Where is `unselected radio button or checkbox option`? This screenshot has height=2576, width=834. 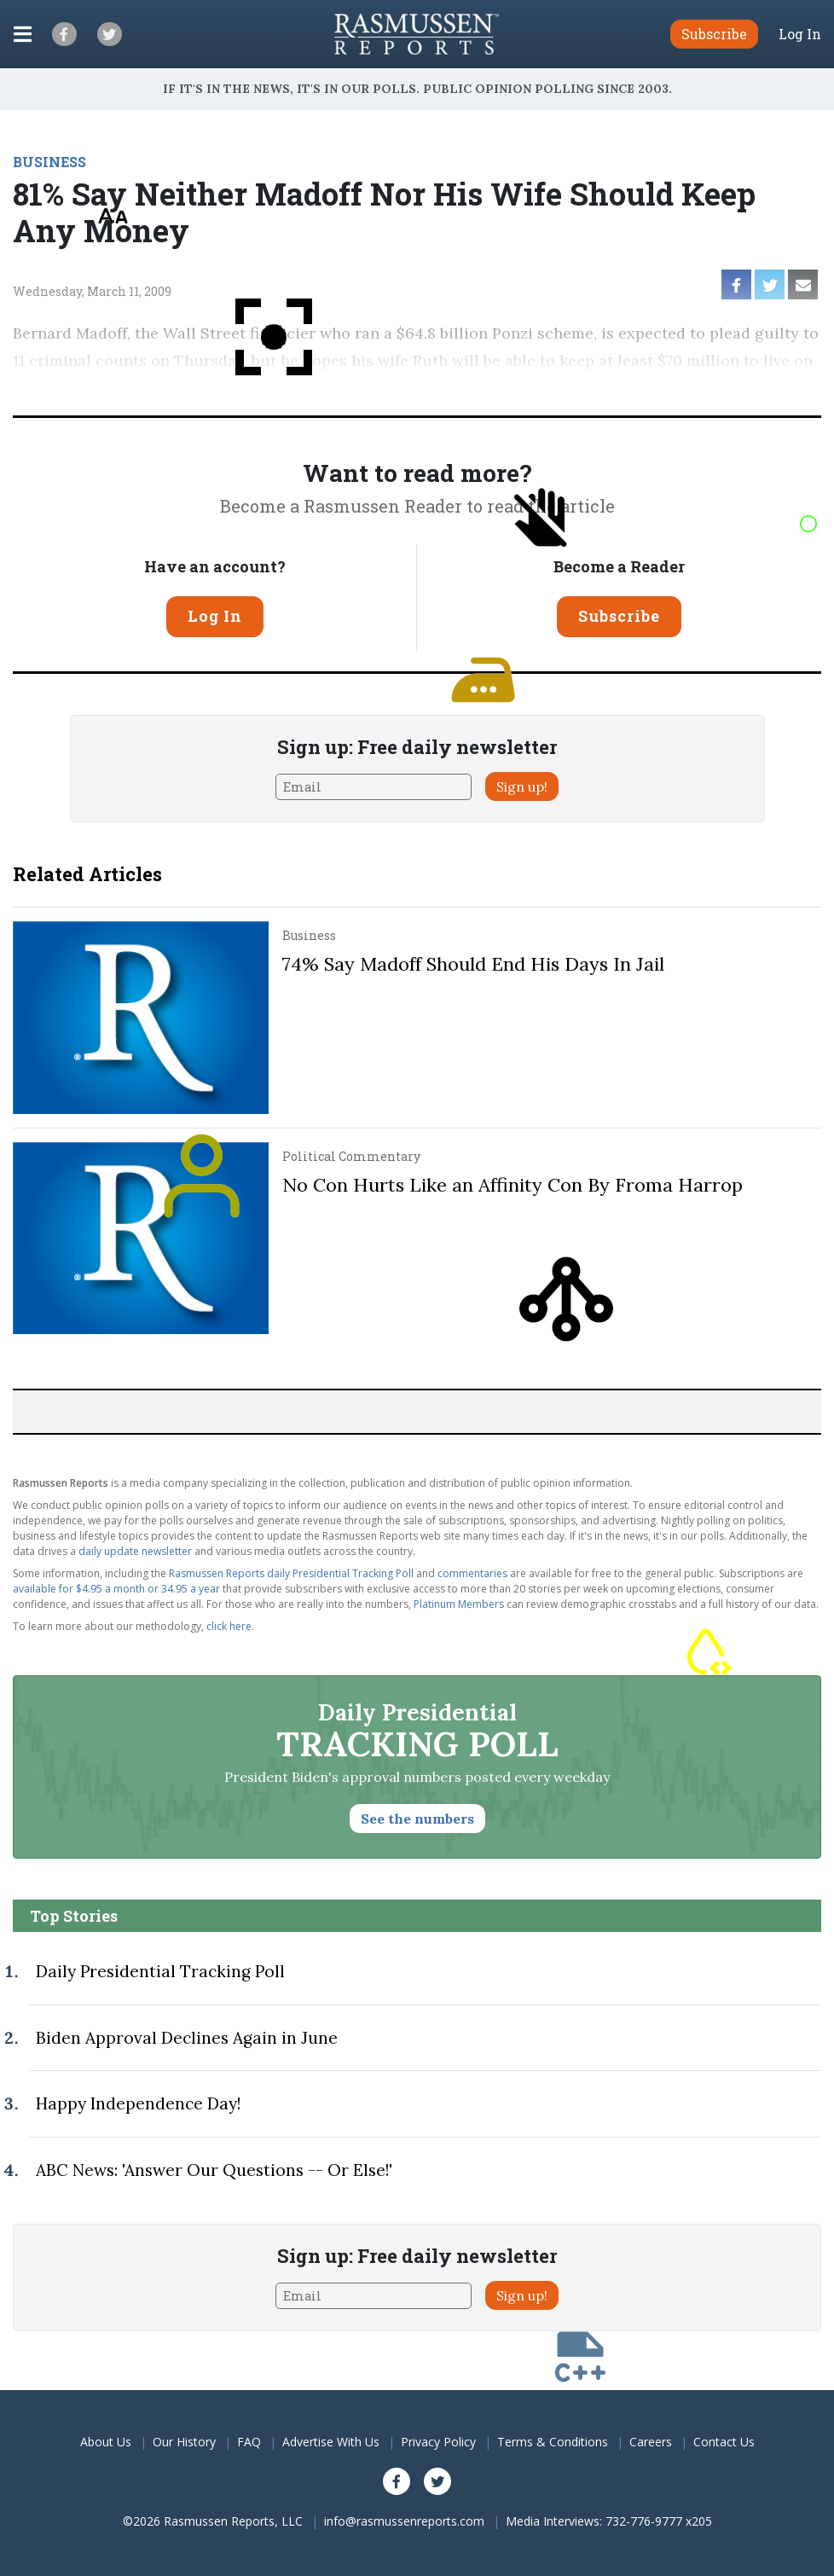 unselected radio button or checkbox option is located at coordinates (808, 524).